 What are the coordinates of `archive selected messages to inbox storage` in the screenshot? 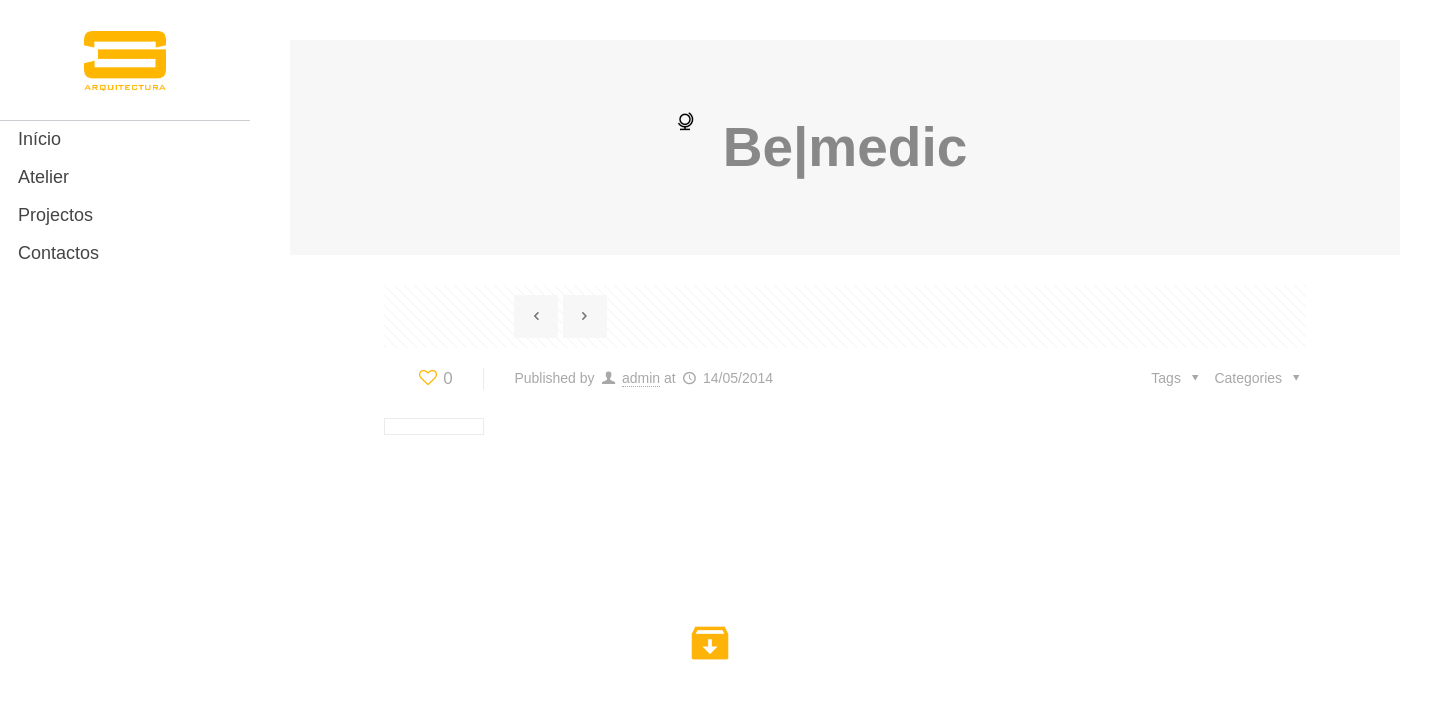 It's located at (710, 643).